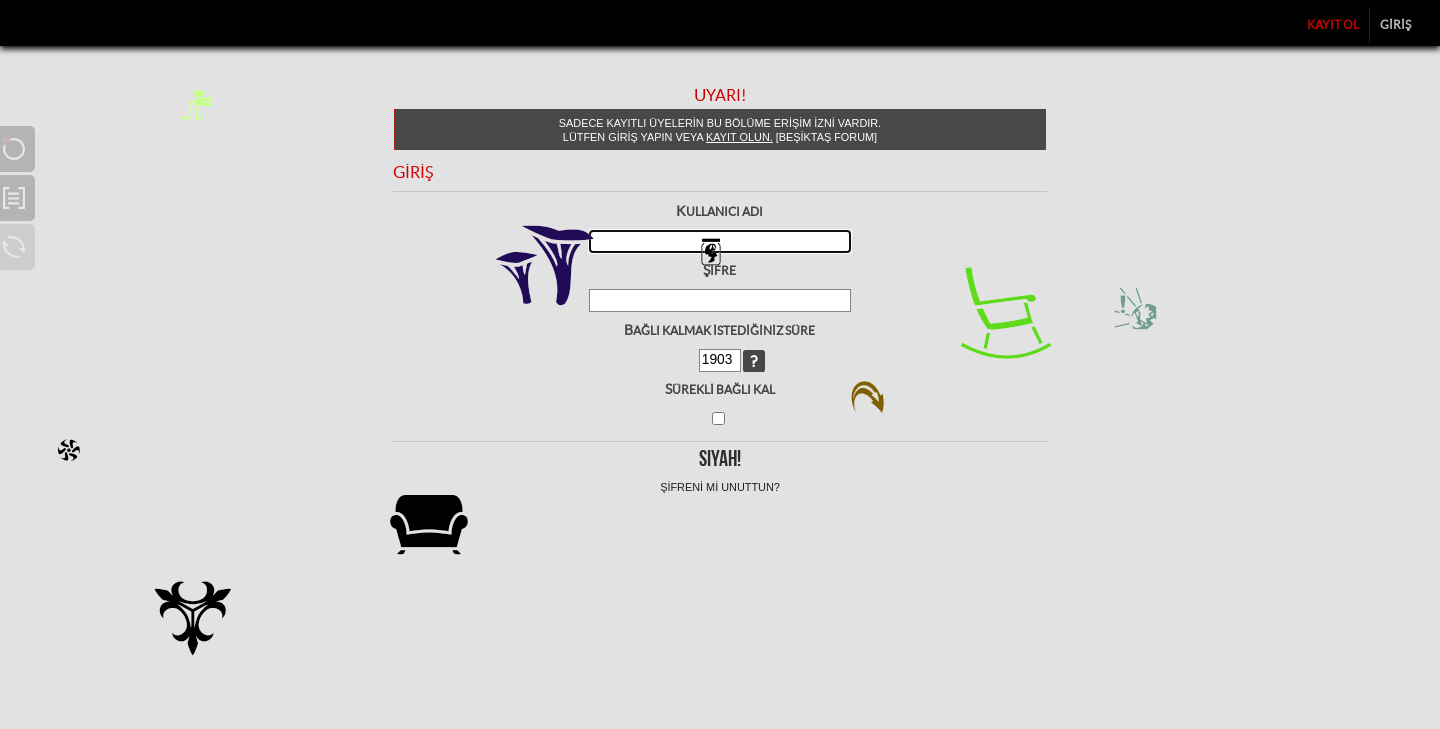  Describe the element at coordinates (867, 397) in the screenshot. I see `perform a slam dunk move in a basketball game` at that location.